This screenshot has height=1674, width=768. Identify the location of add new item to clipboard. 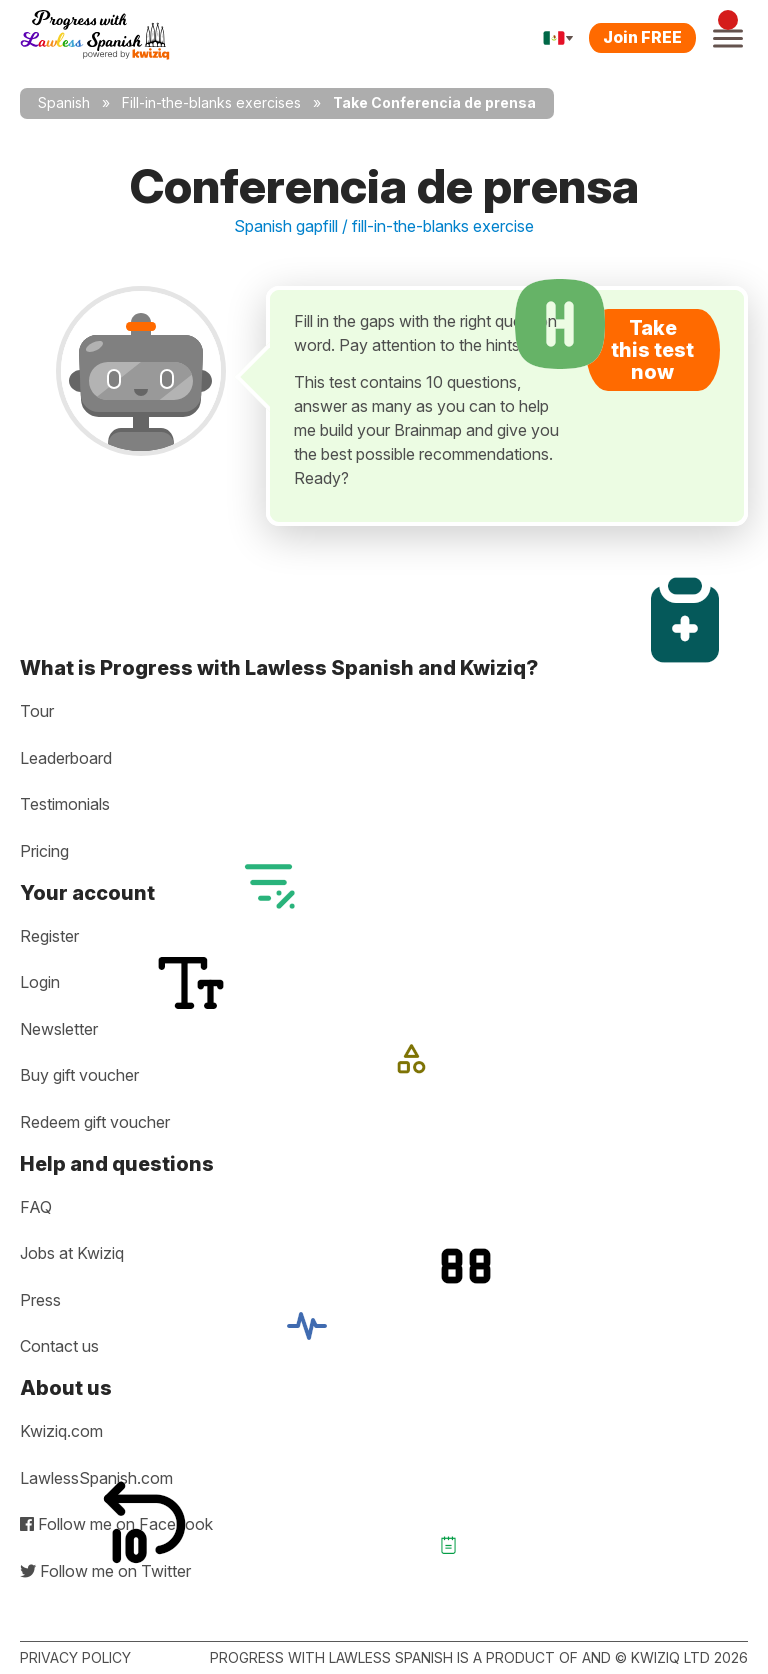
(685, 620).